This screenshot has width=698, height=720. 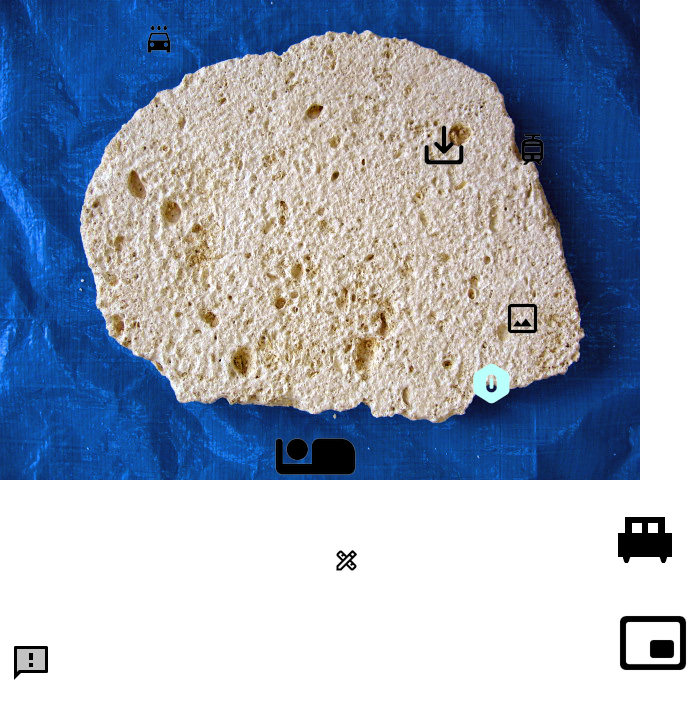 What do you see at coordinates (653, 643) in the screenshot?
I see `enable picture-in-picture mode` at bounding box center [653, 643].